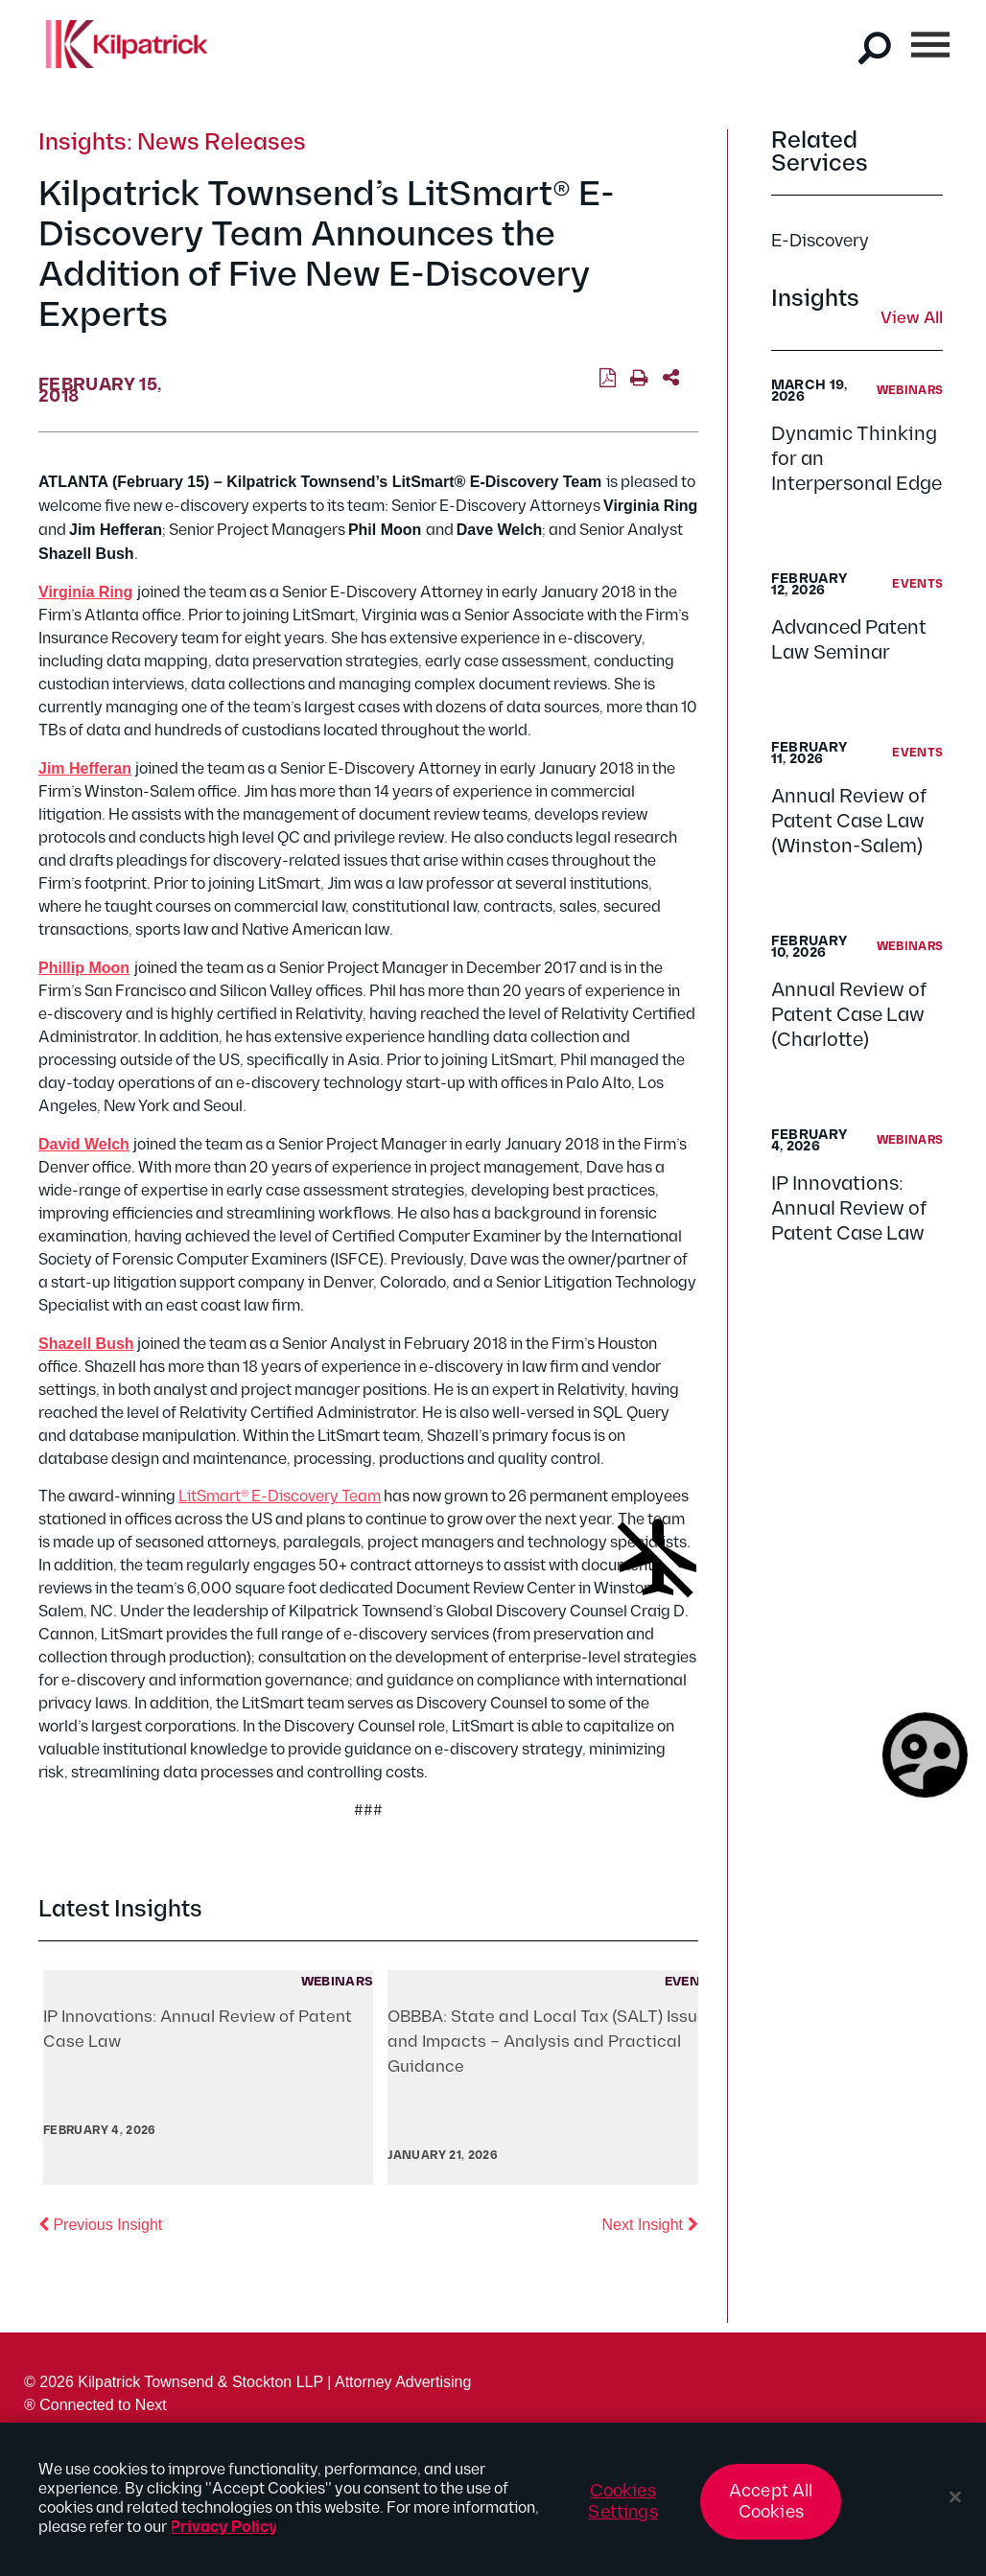  I want to click on view supervised or child accounts, so click(925, 1754).